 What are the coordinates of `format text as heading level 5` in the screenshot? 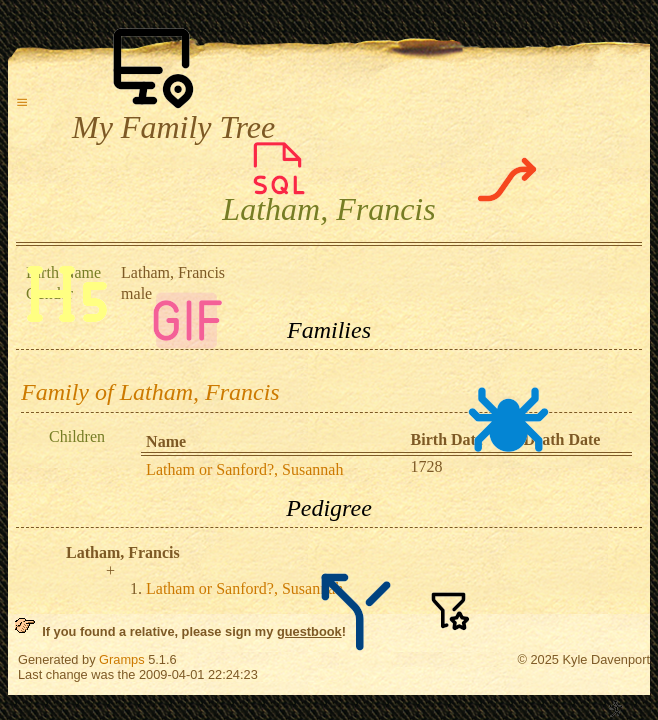 It's located at (67, 294).